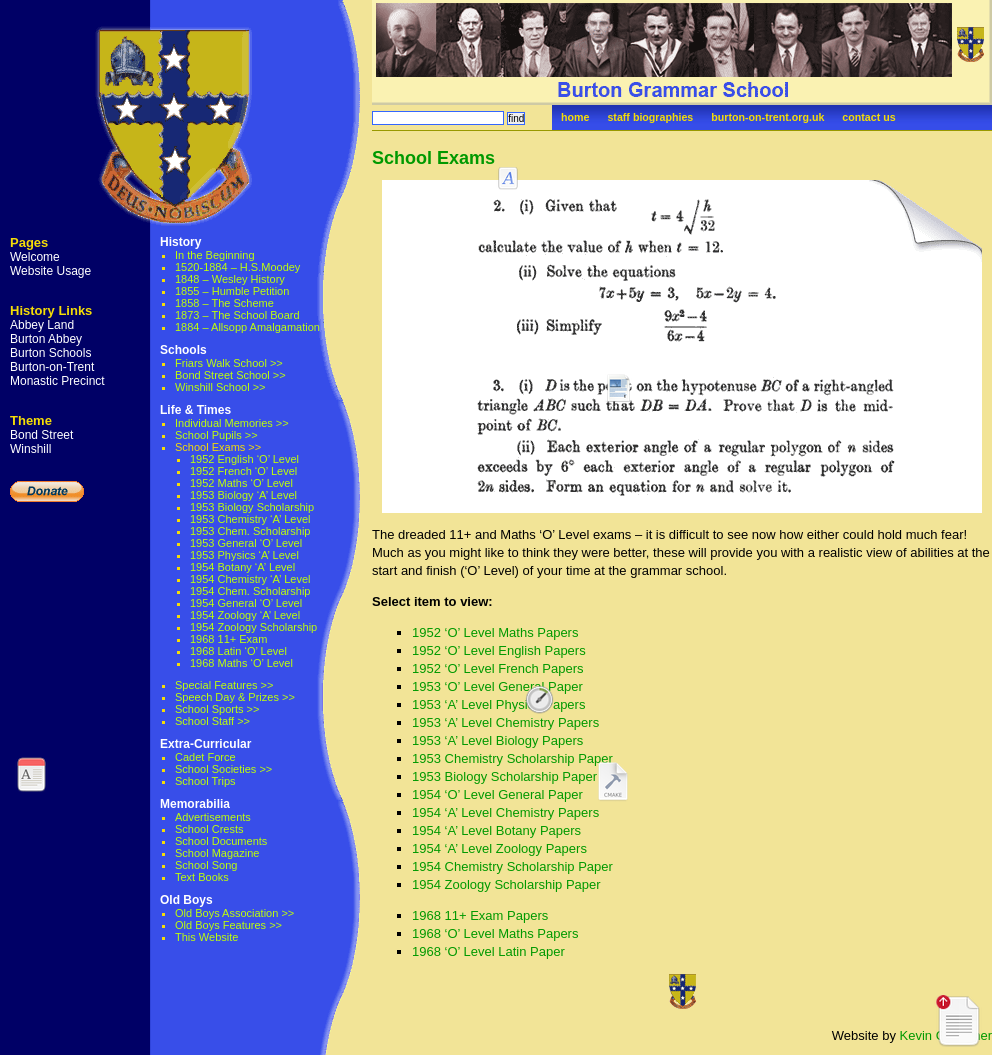  What do you see at coordinates (959, 1021) in the screenshot?
I see `send or share a document` at bounding box center [959, 1021].